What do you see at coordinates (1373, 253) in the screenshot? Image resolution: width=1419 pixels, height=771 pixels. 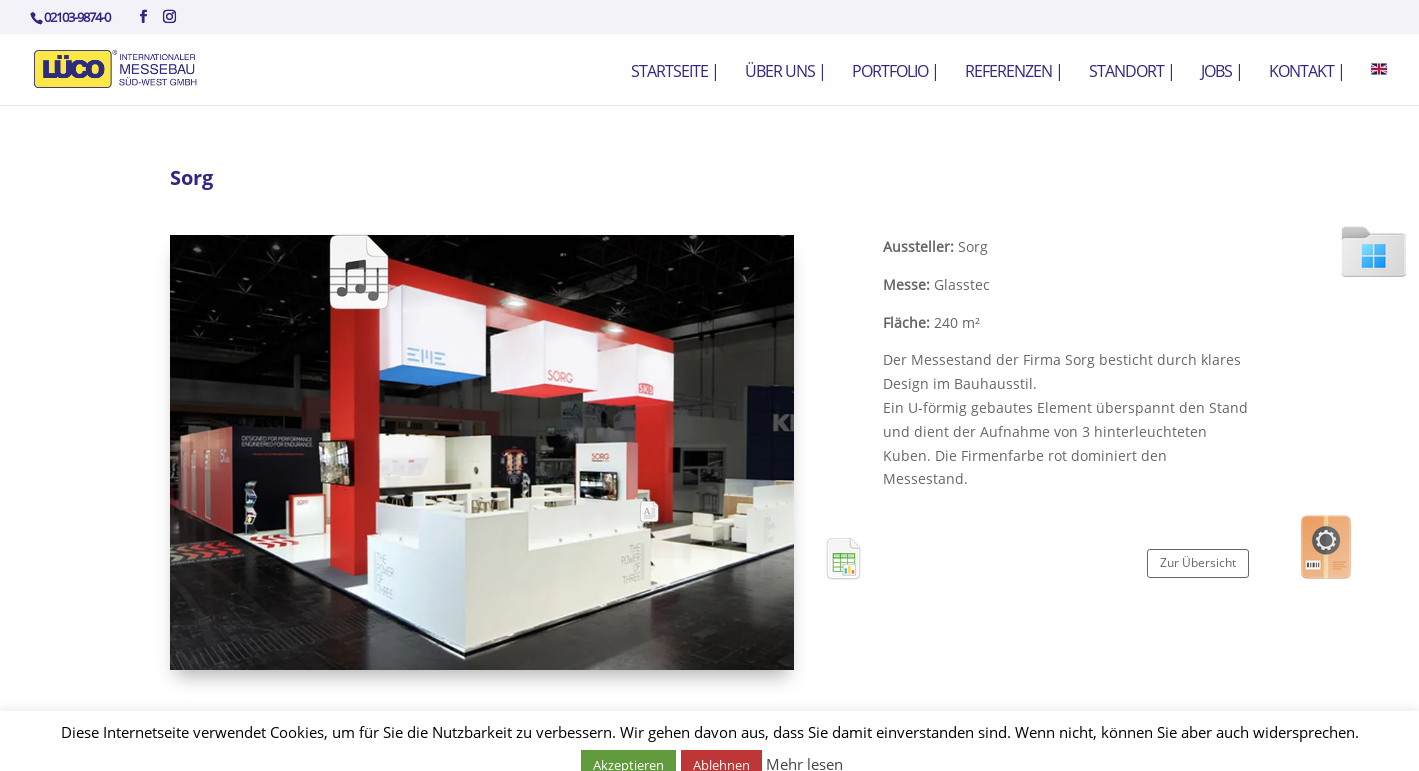 I see `open the windows 11 system folder` at bounding box center [1373, 253].